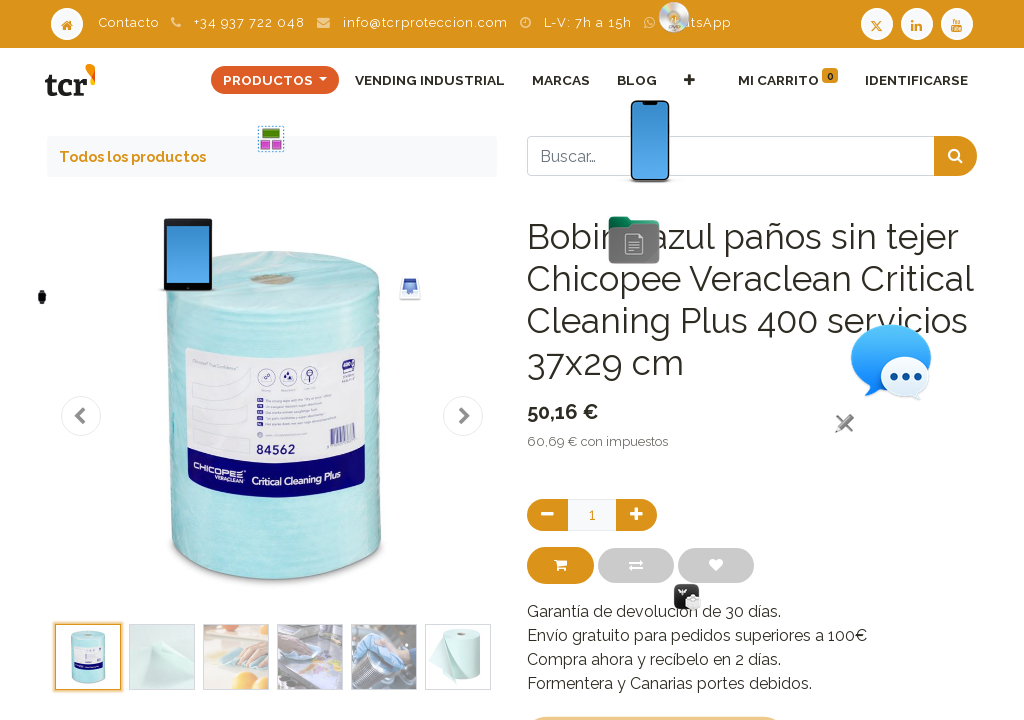 The height and width of the screenshot is (720, 1024). What do you see at coordinates (410, 289) in the screenshot?
I see `access your email inbox` at bounding box center [410, 289].